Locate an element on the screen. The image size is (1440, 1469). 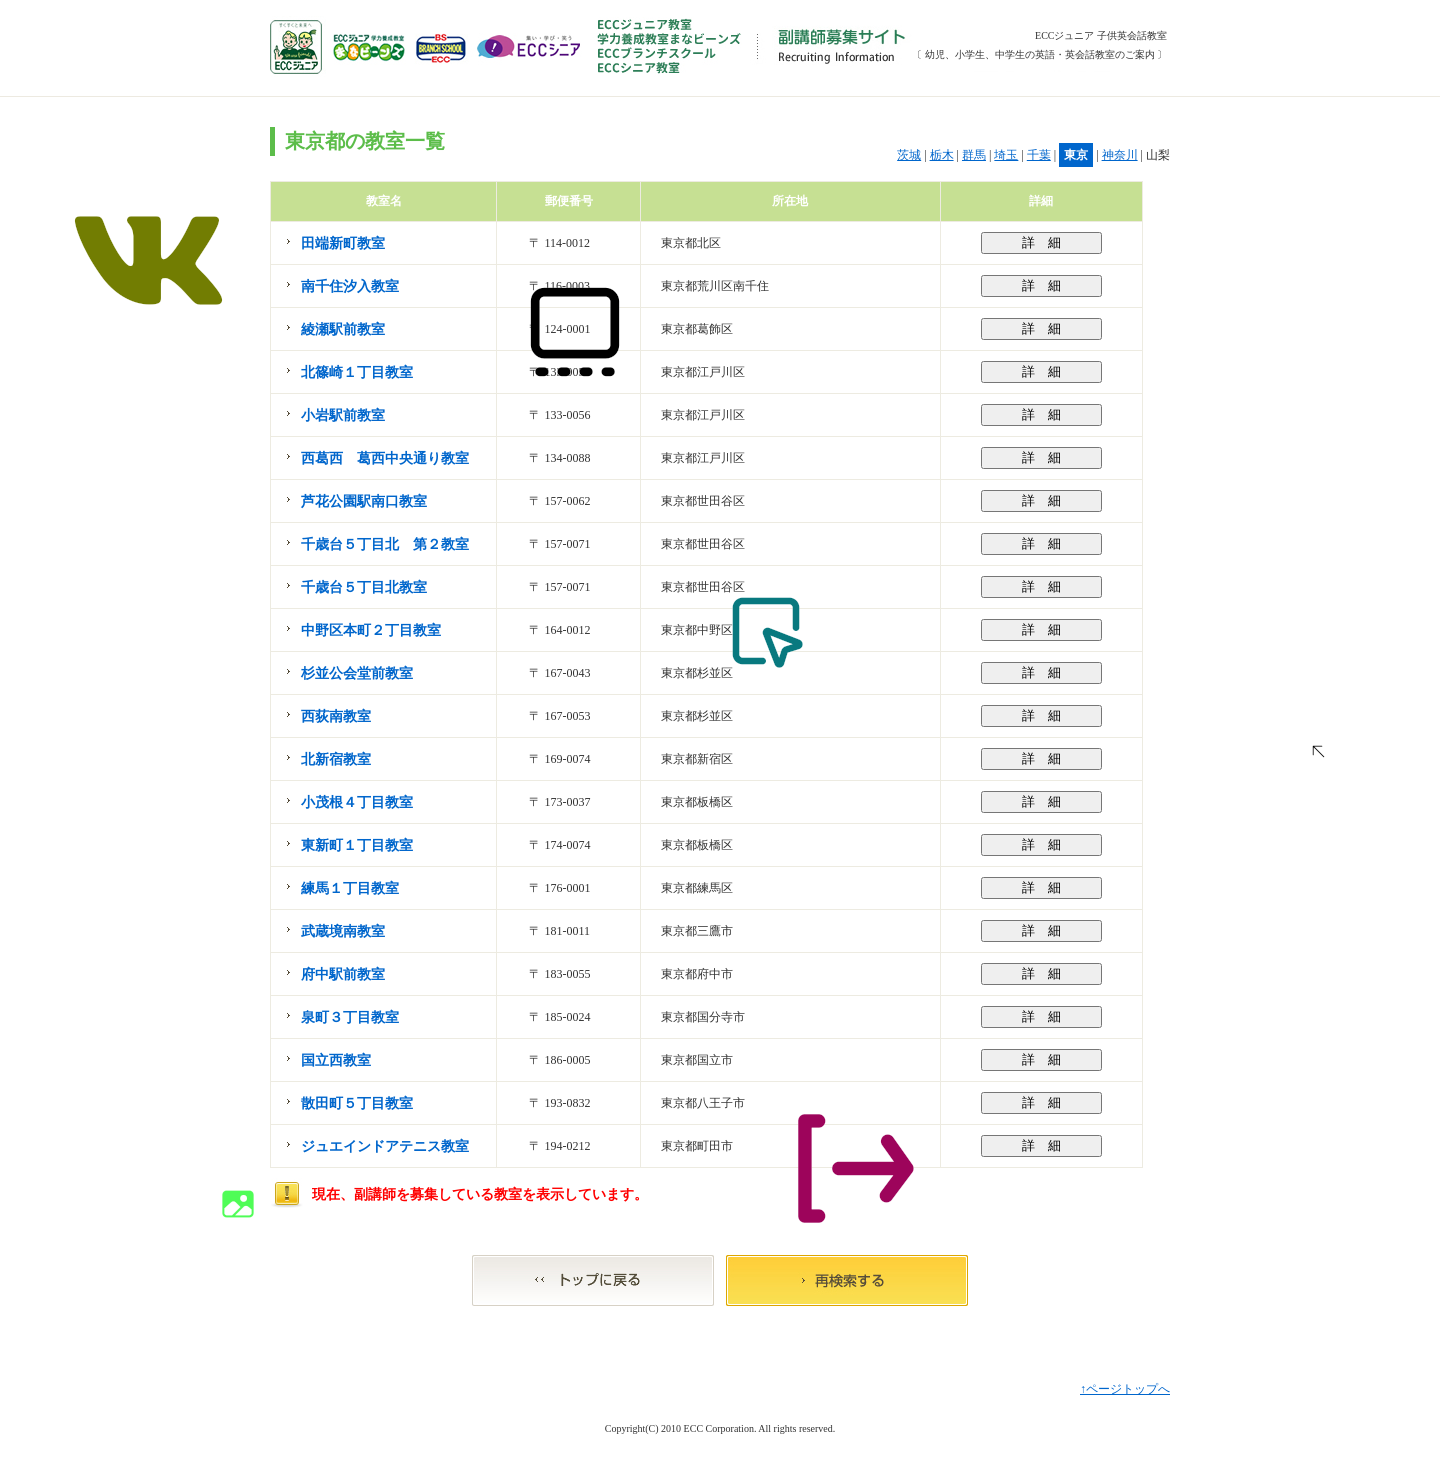
navigate back or return to previous screen is located at coordinates (1318, 751).